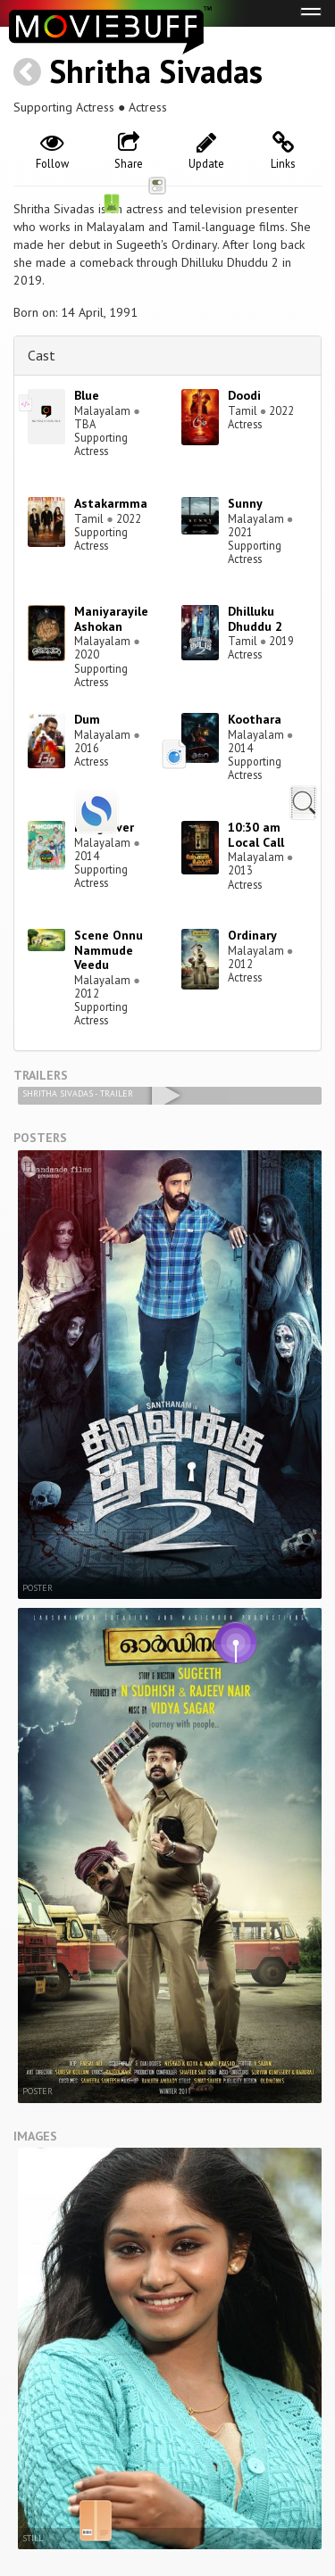 The height and width of the screenshot is (2576, 335). I want to click on an xml file type indicator, so click(25, 402).